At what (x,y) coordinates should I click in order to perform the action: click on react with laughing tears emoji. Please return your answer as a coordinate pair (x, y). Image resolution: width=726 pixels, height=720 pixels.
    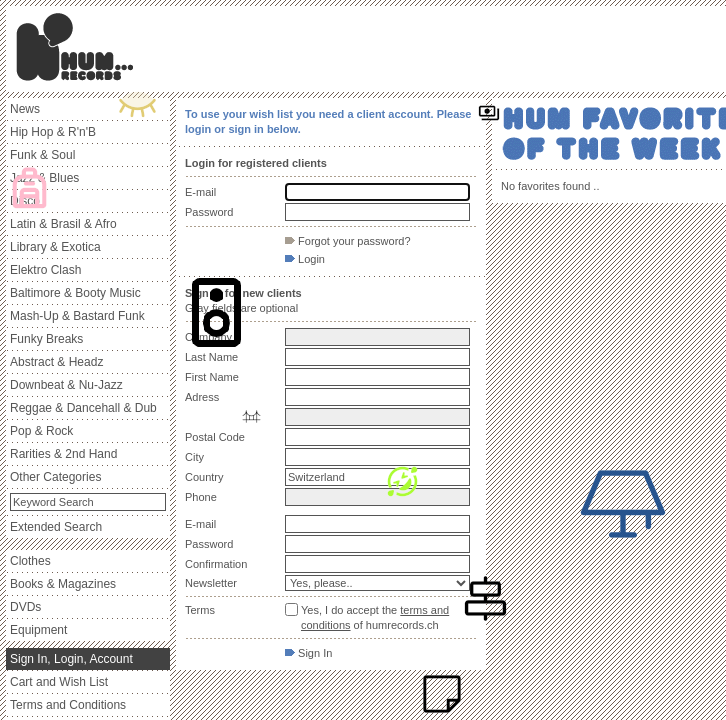
    Looking at the image, I should click on (402, 481).